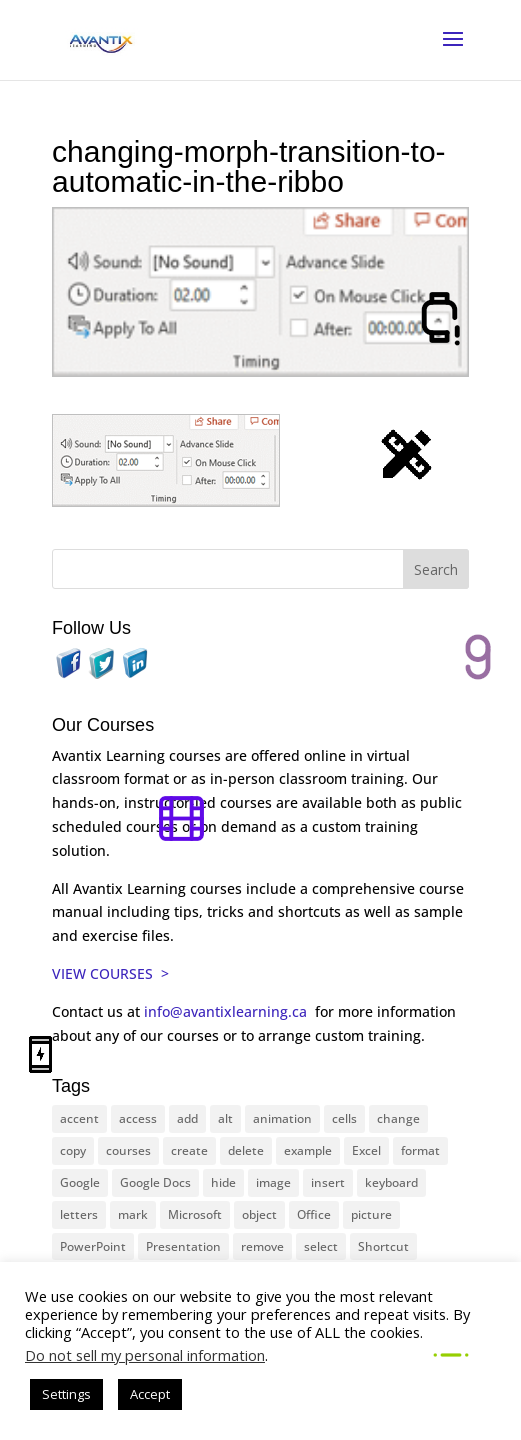  What do you see at coordinates (439, 317) in the screenshot?
I see `smartwatch alert or notification` at bounding box center [439, 317].